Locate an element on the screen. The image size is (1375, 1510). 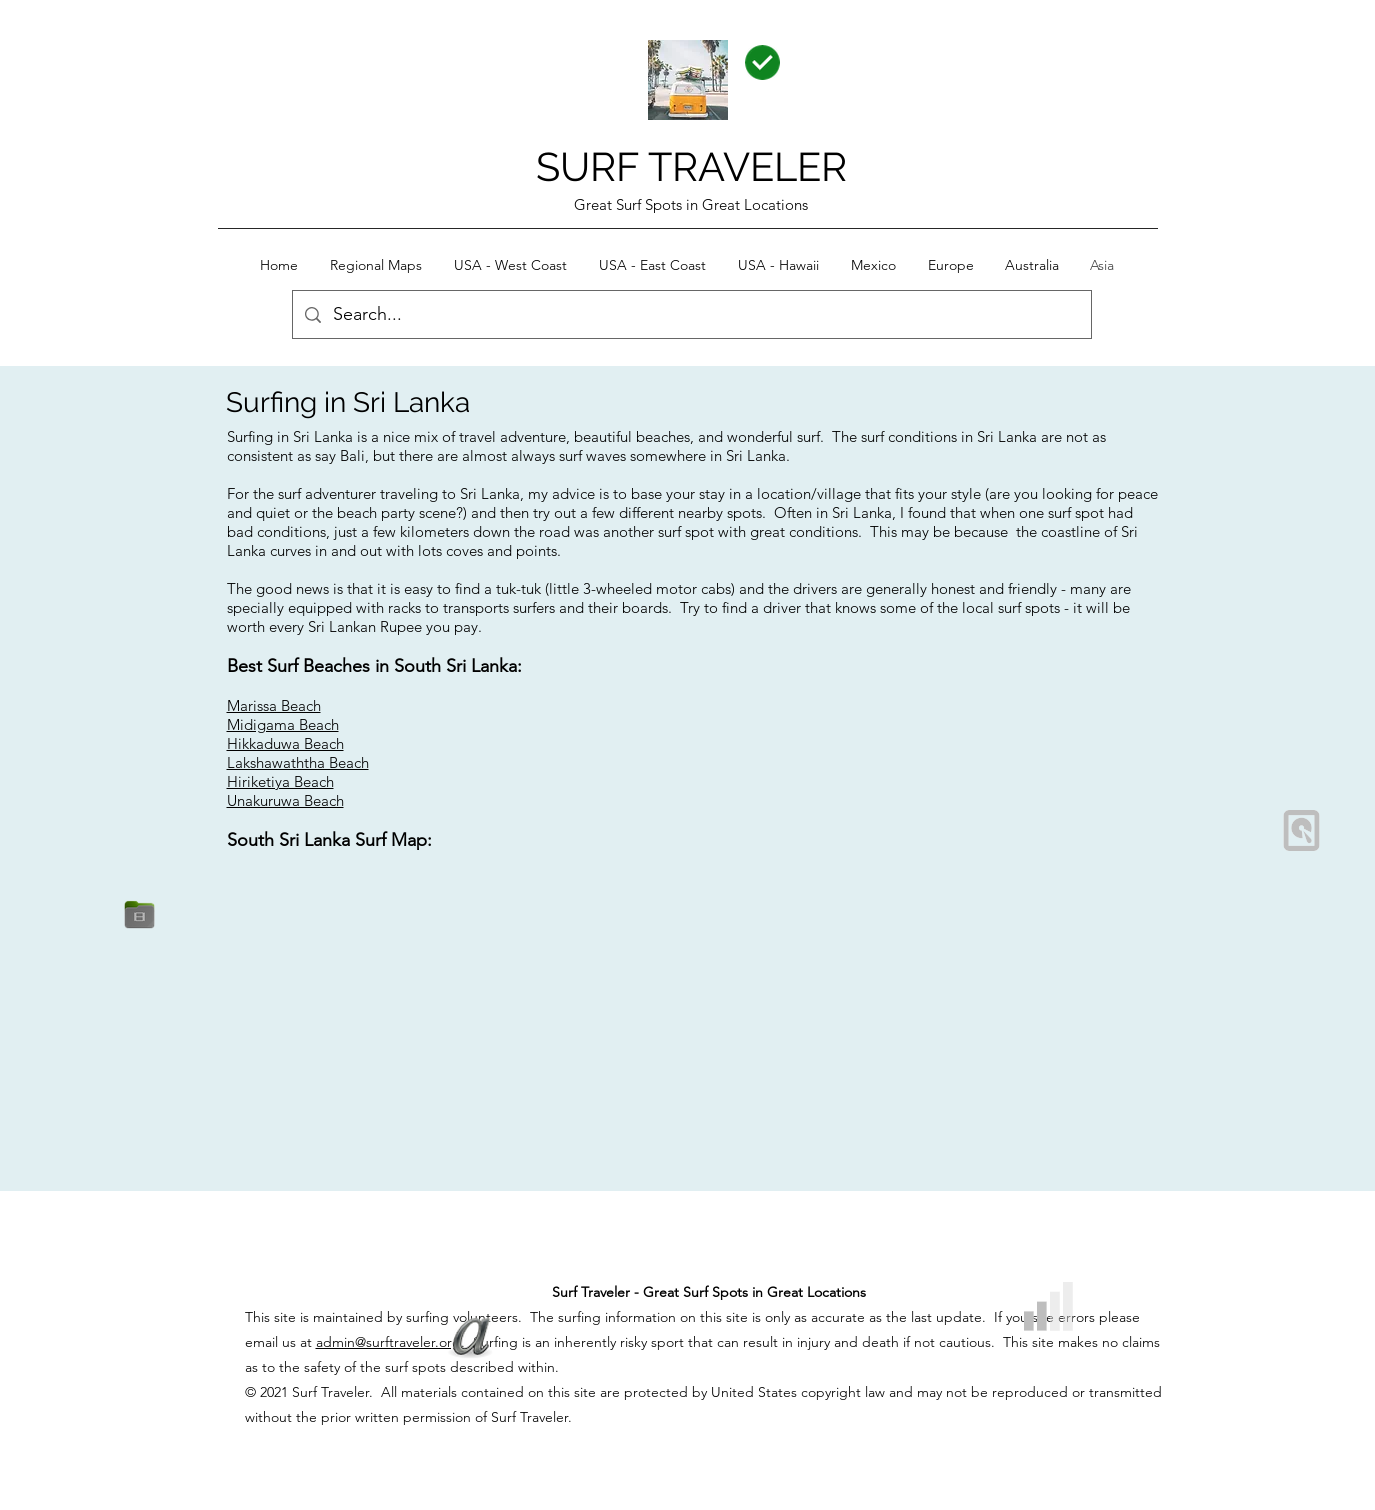
confirm or apply changes is located at coordinates (762, 62).